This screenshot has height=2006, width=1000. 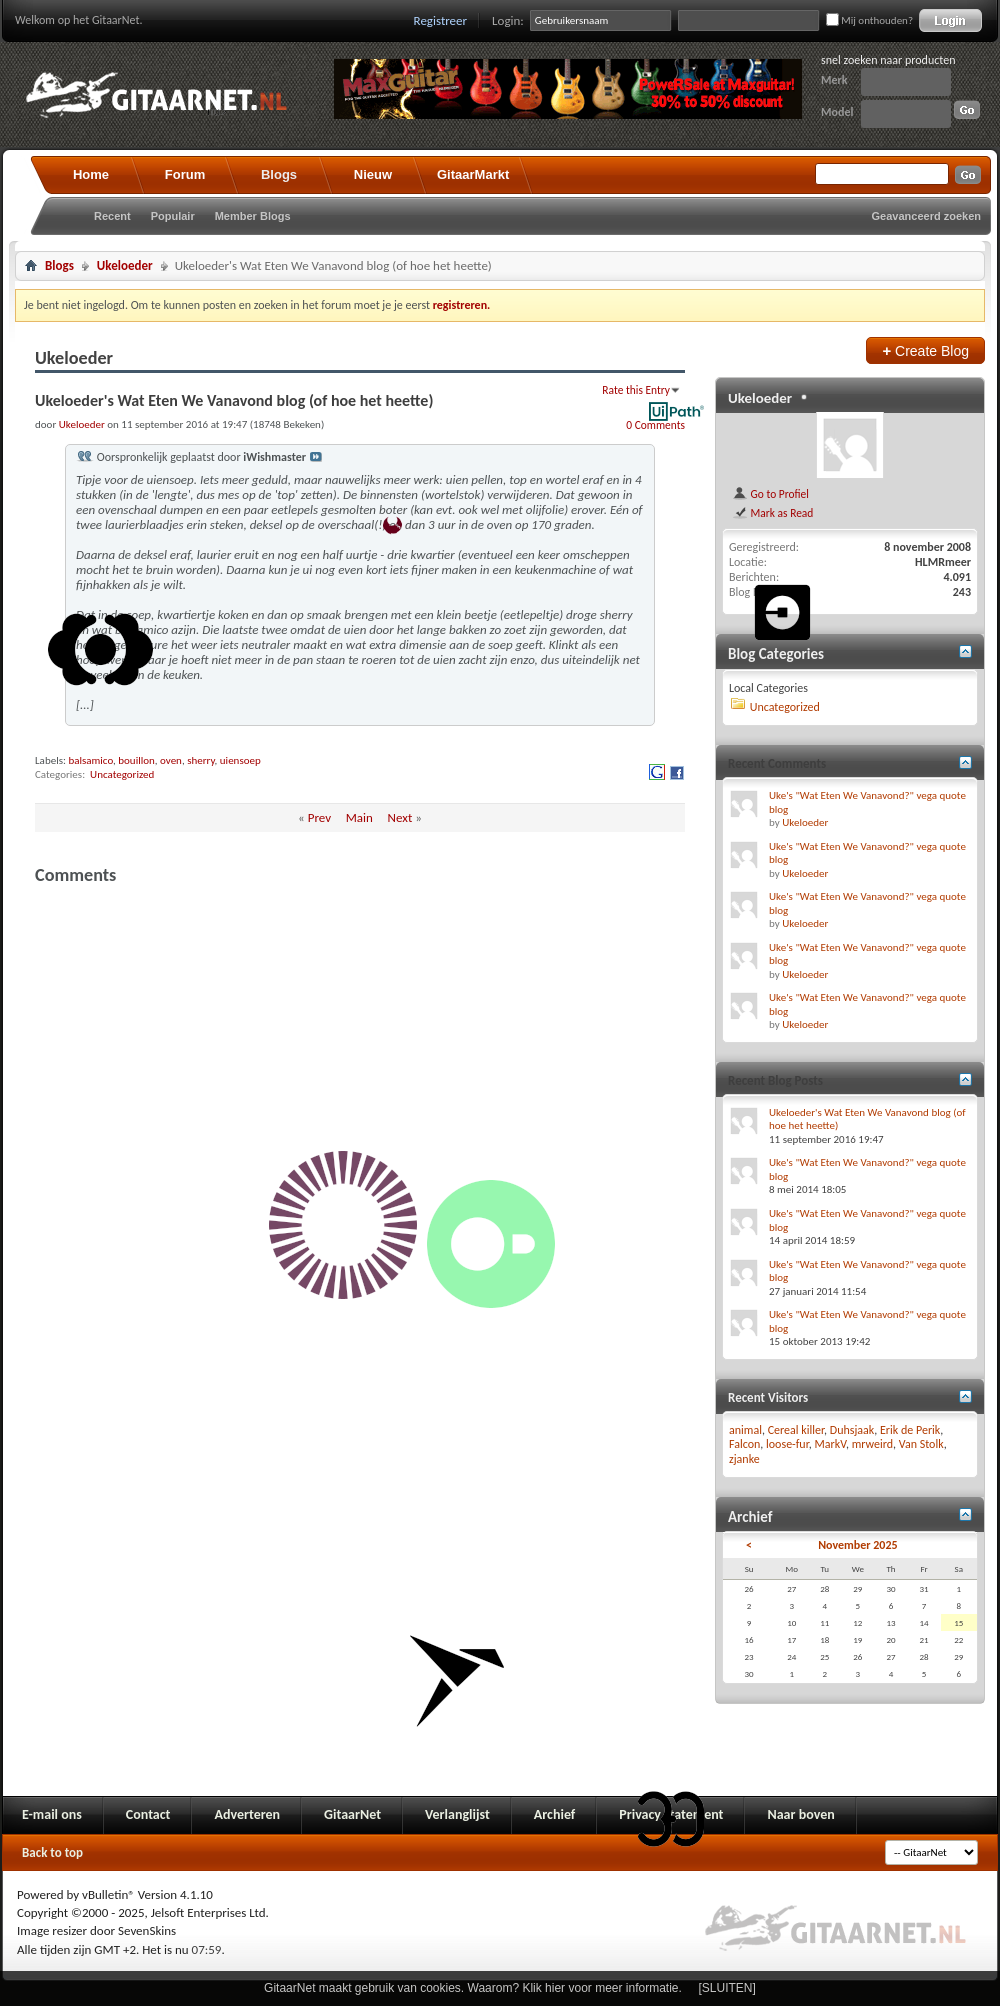 I want to click on open the Uber app, so click(x=782, y=612).